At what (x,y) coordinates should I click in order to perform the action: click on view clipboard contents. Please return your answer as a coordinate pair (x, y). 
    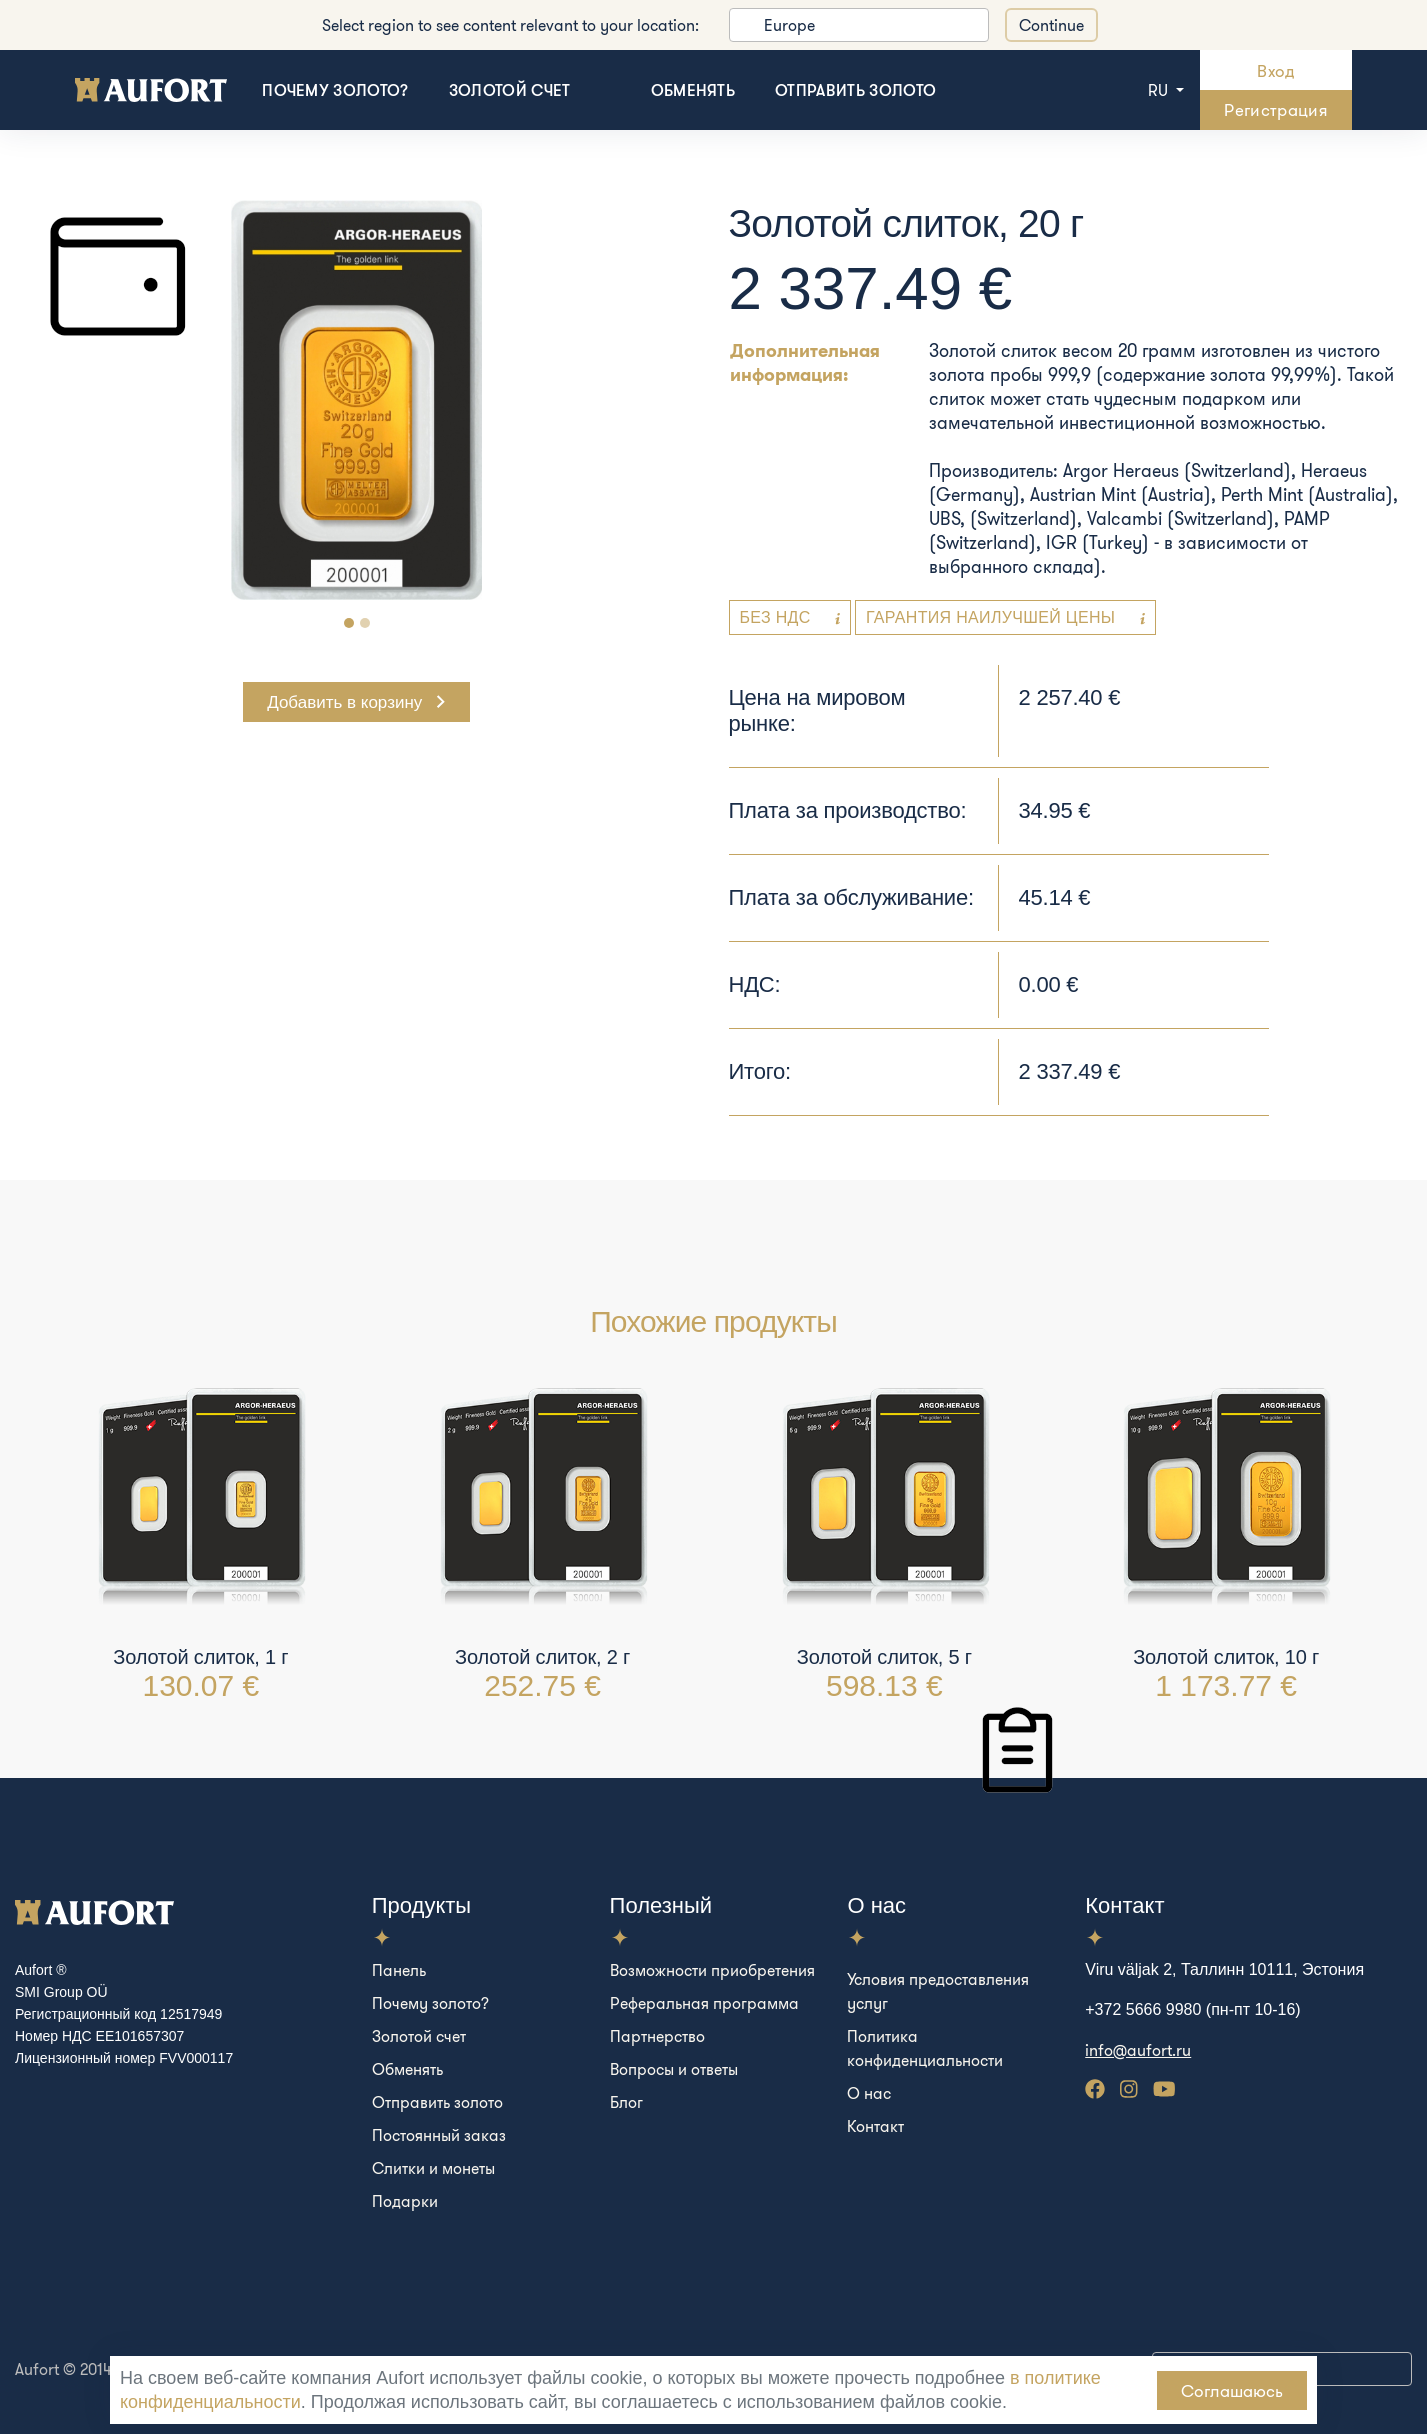
    Looking at the image, I should click on (1017, 1751).